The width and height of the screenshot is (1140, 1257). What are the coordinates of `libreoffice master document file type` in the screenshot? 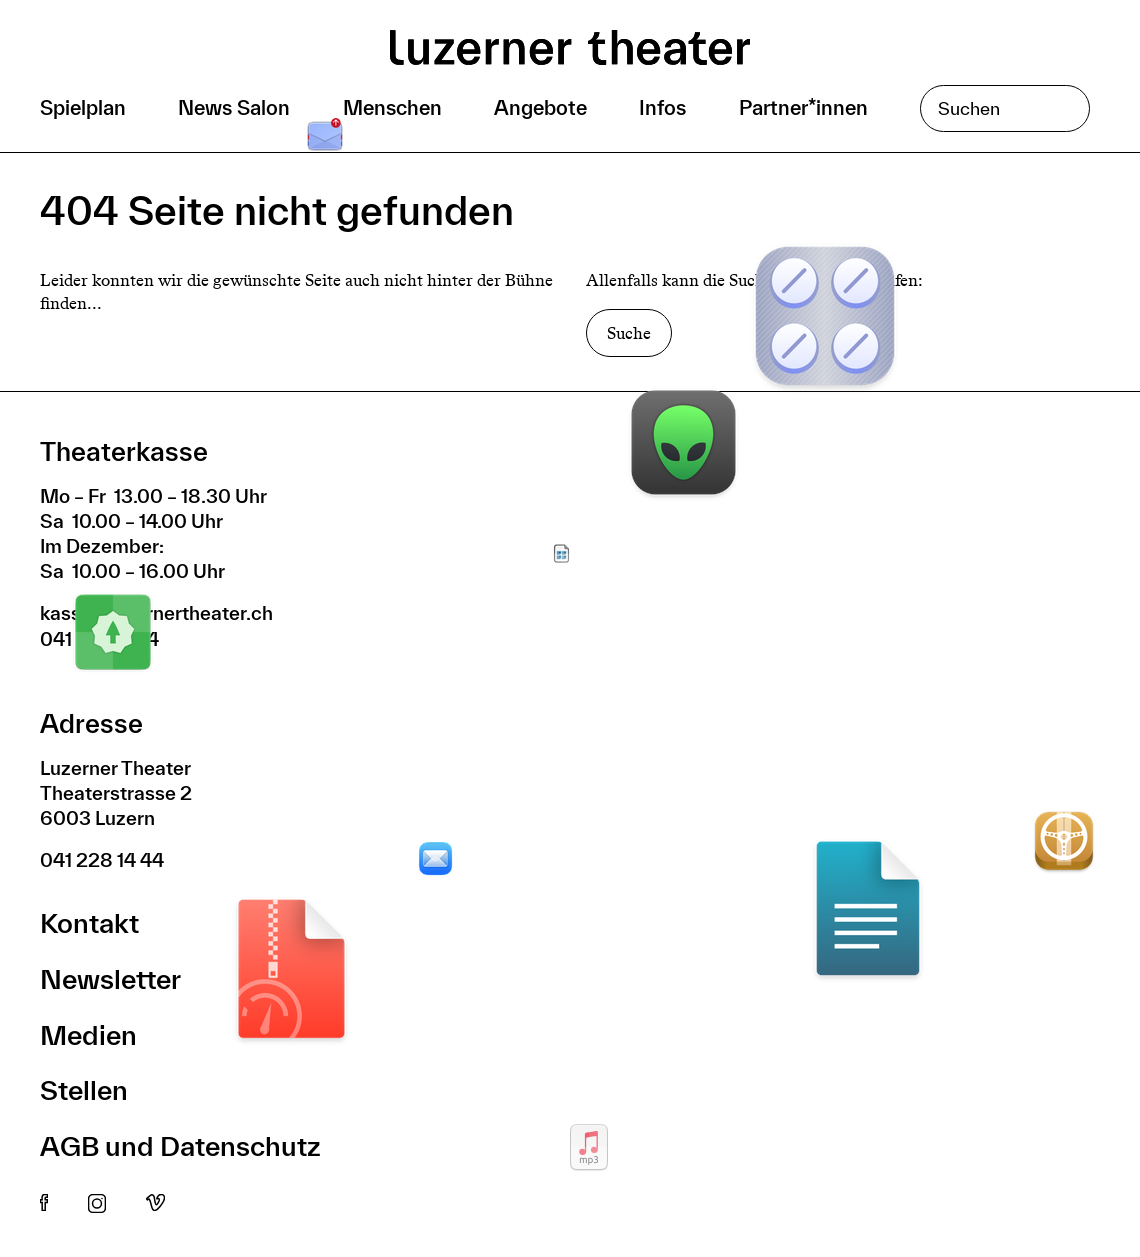 It's located at (561, 553).